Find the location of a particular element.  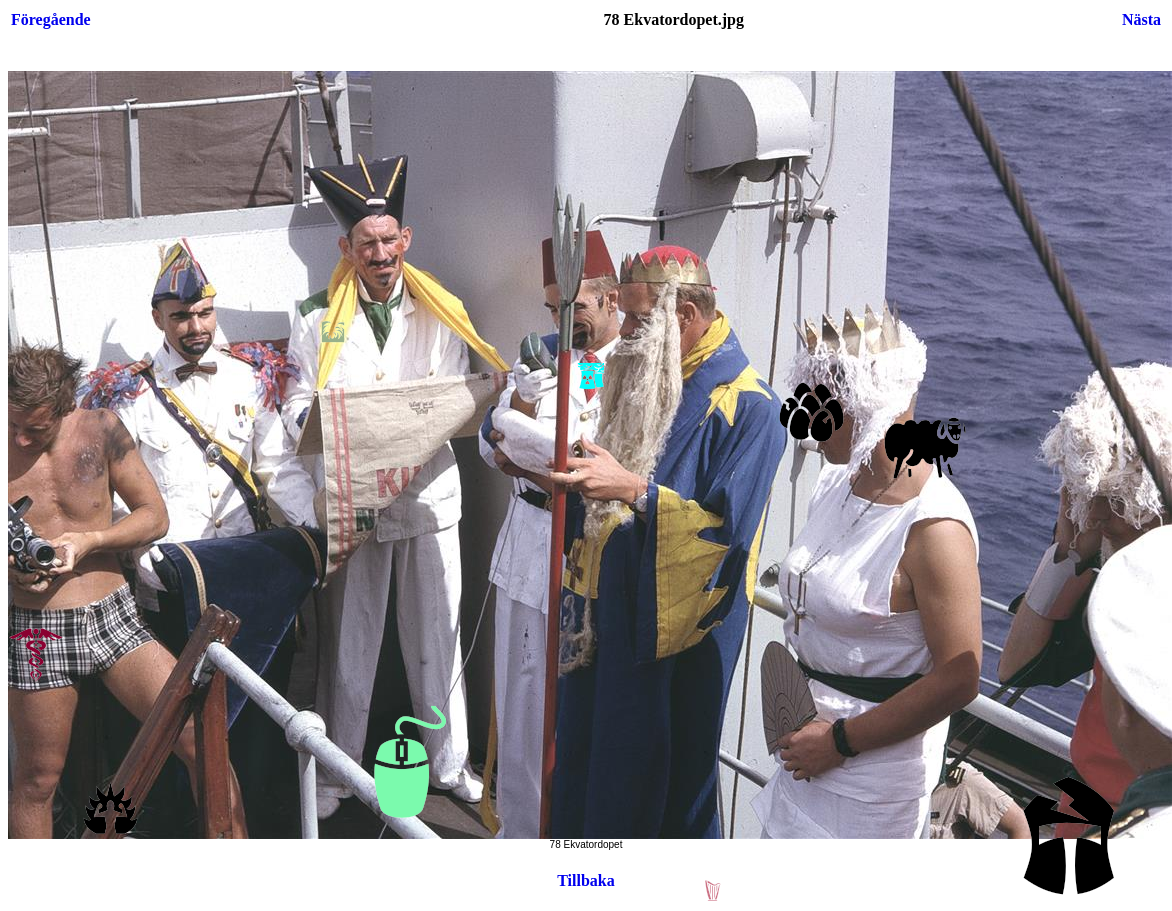

enter a fire-themed portal or dungeon is located at coordinates (333, 331).